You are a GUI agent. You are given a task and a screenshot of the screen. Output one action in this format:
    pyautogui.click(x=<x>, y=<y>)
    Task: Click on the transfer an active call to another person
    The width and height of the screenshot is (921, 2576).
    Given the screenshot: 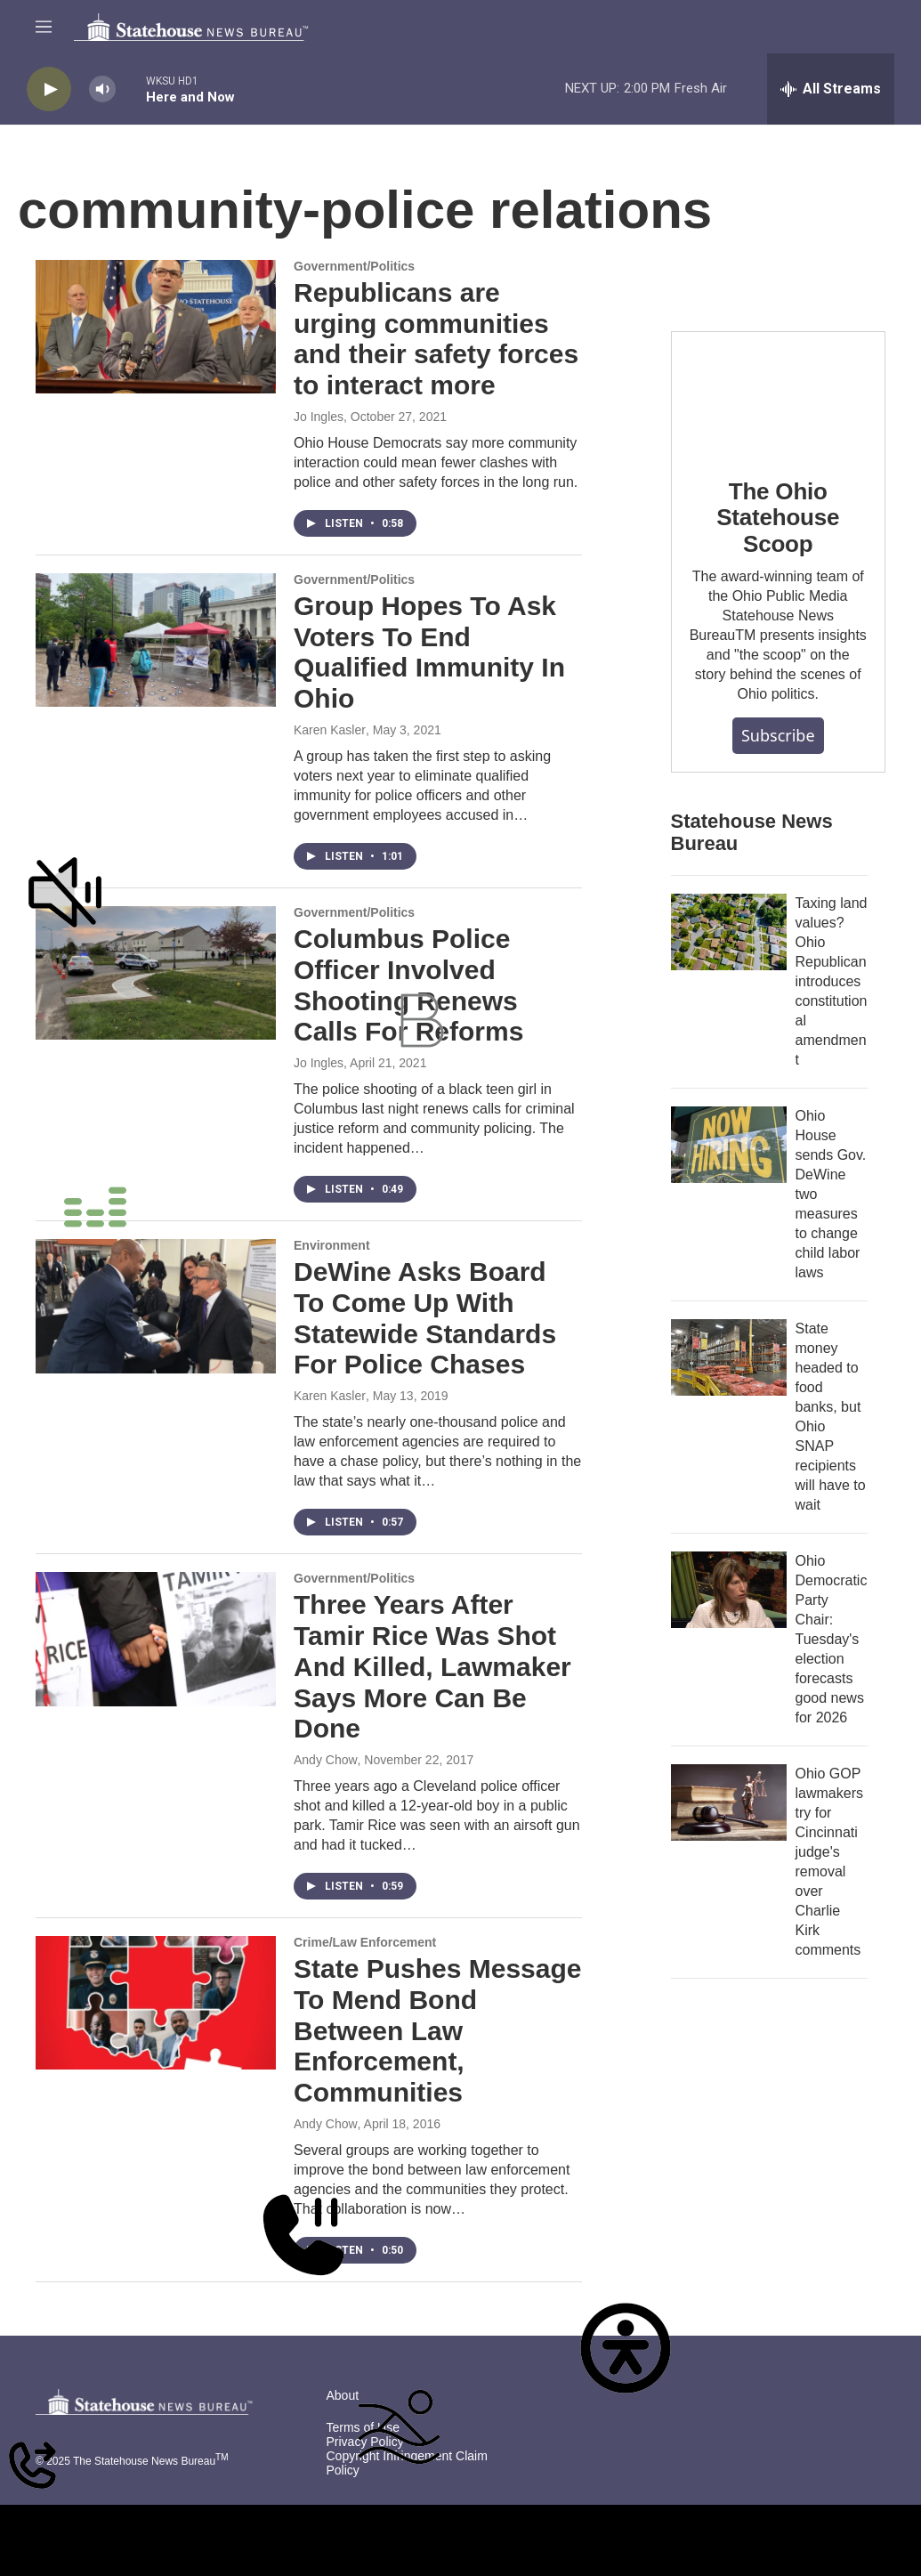 What is the action you would take?
    pyautogui.click(x=33, y=2464)
    